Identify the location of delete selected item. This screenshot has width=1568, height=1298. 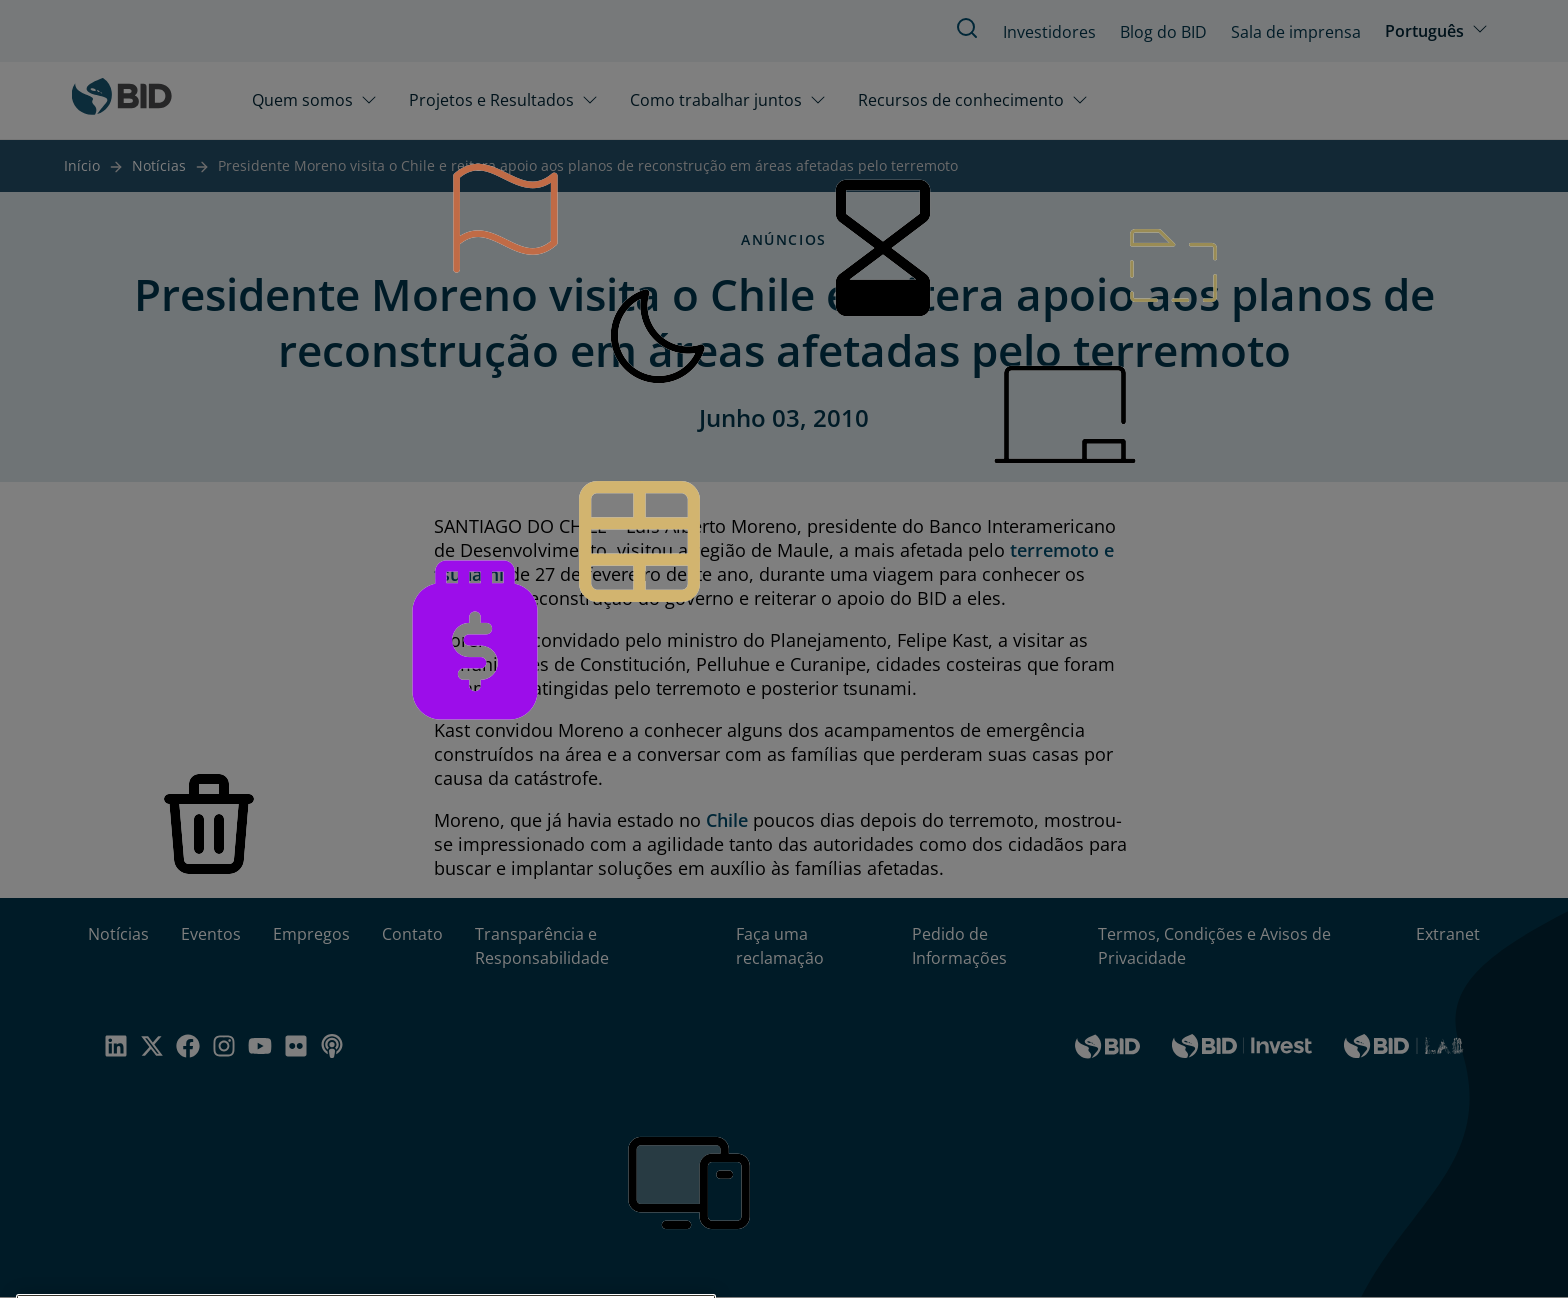
(209, 824).